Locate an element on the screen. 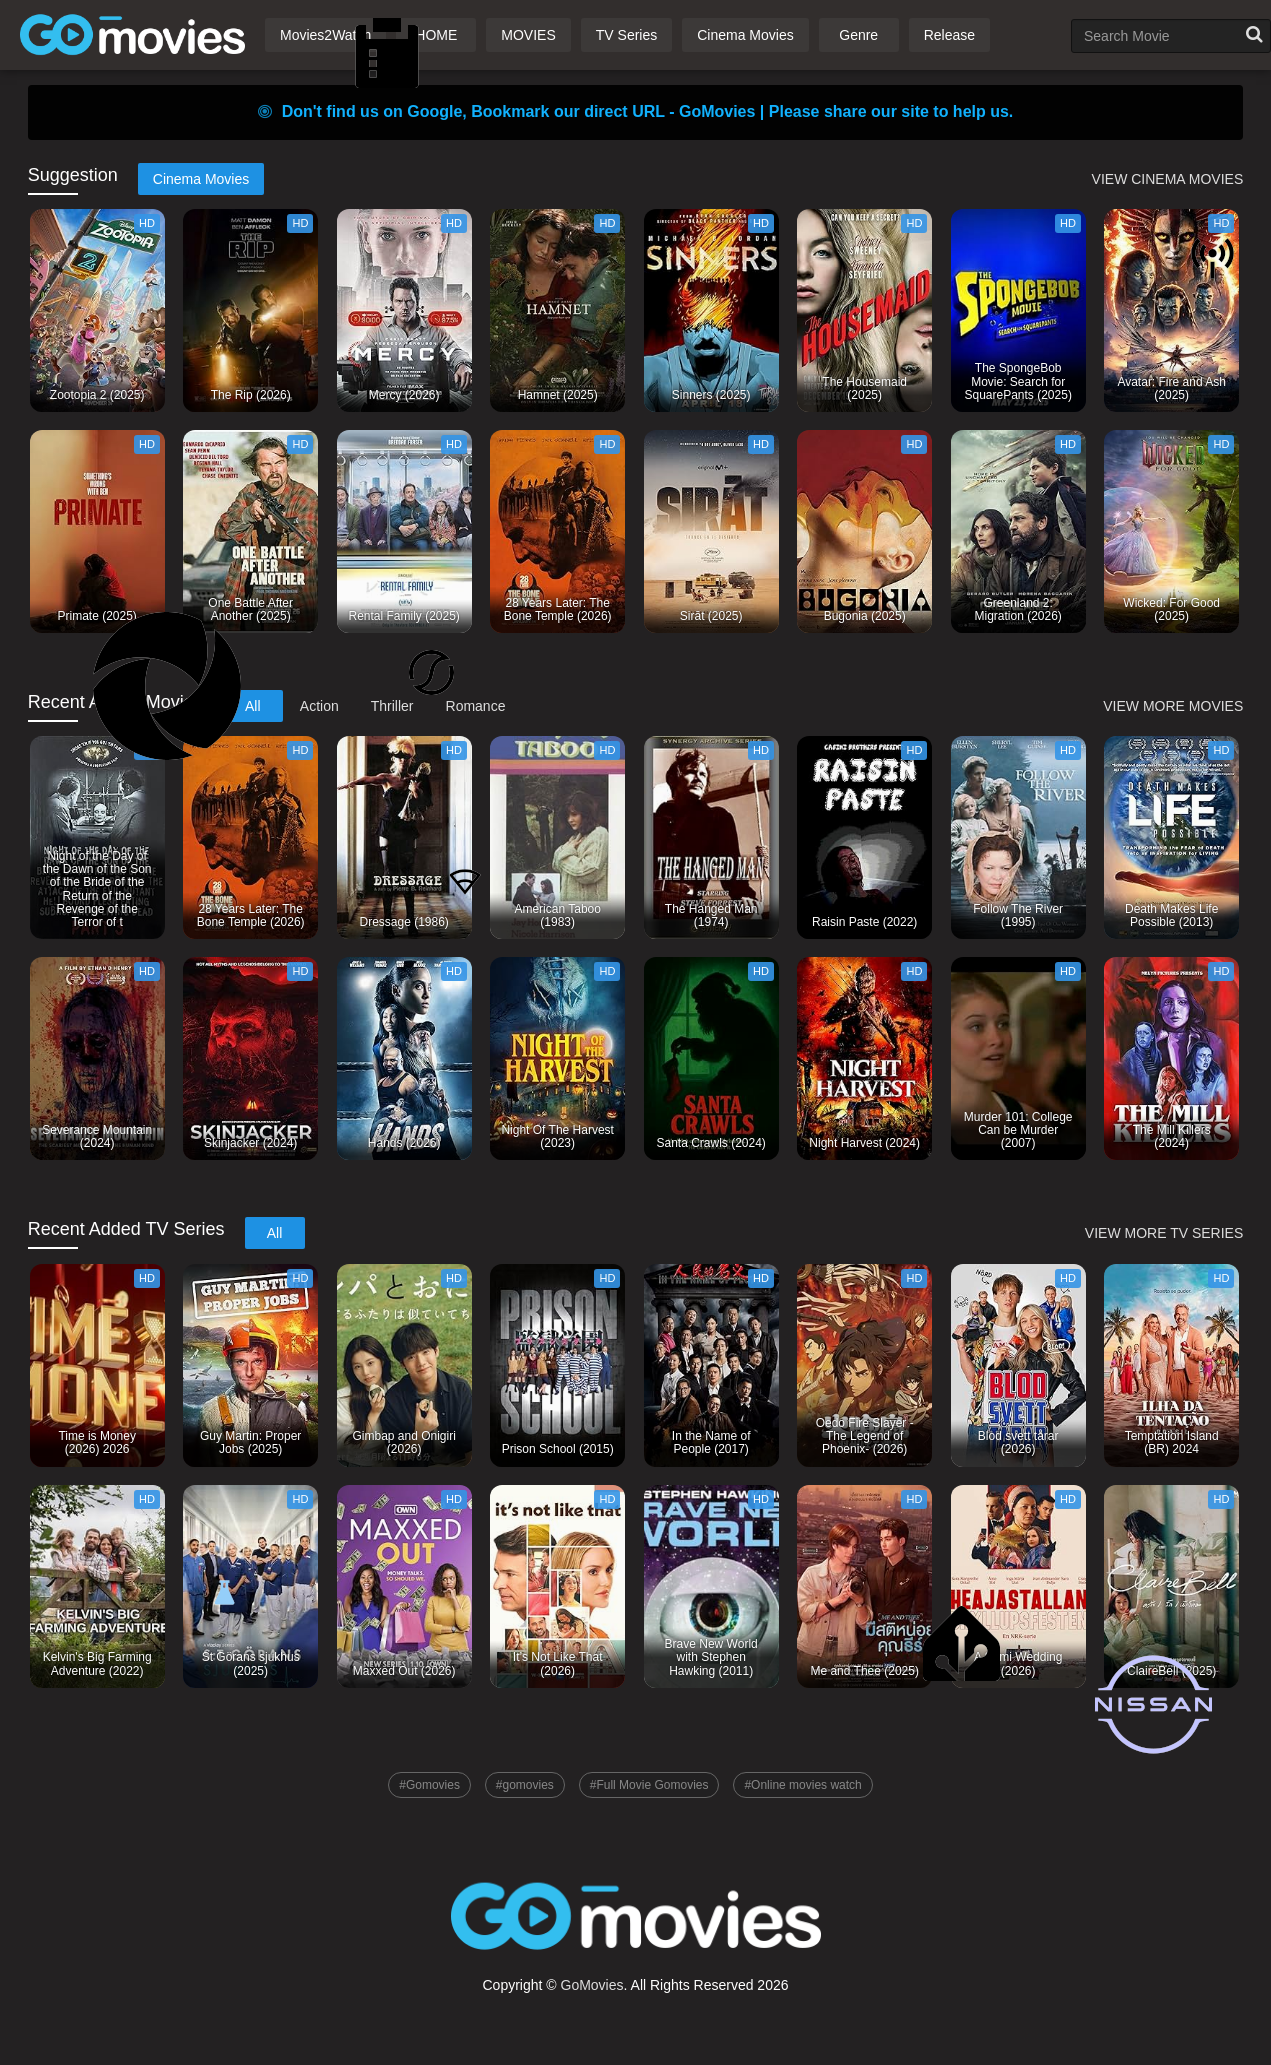 This screenshot has width=1271, height=2065. open Home Assistant app is located at coordinates (961, 1643).